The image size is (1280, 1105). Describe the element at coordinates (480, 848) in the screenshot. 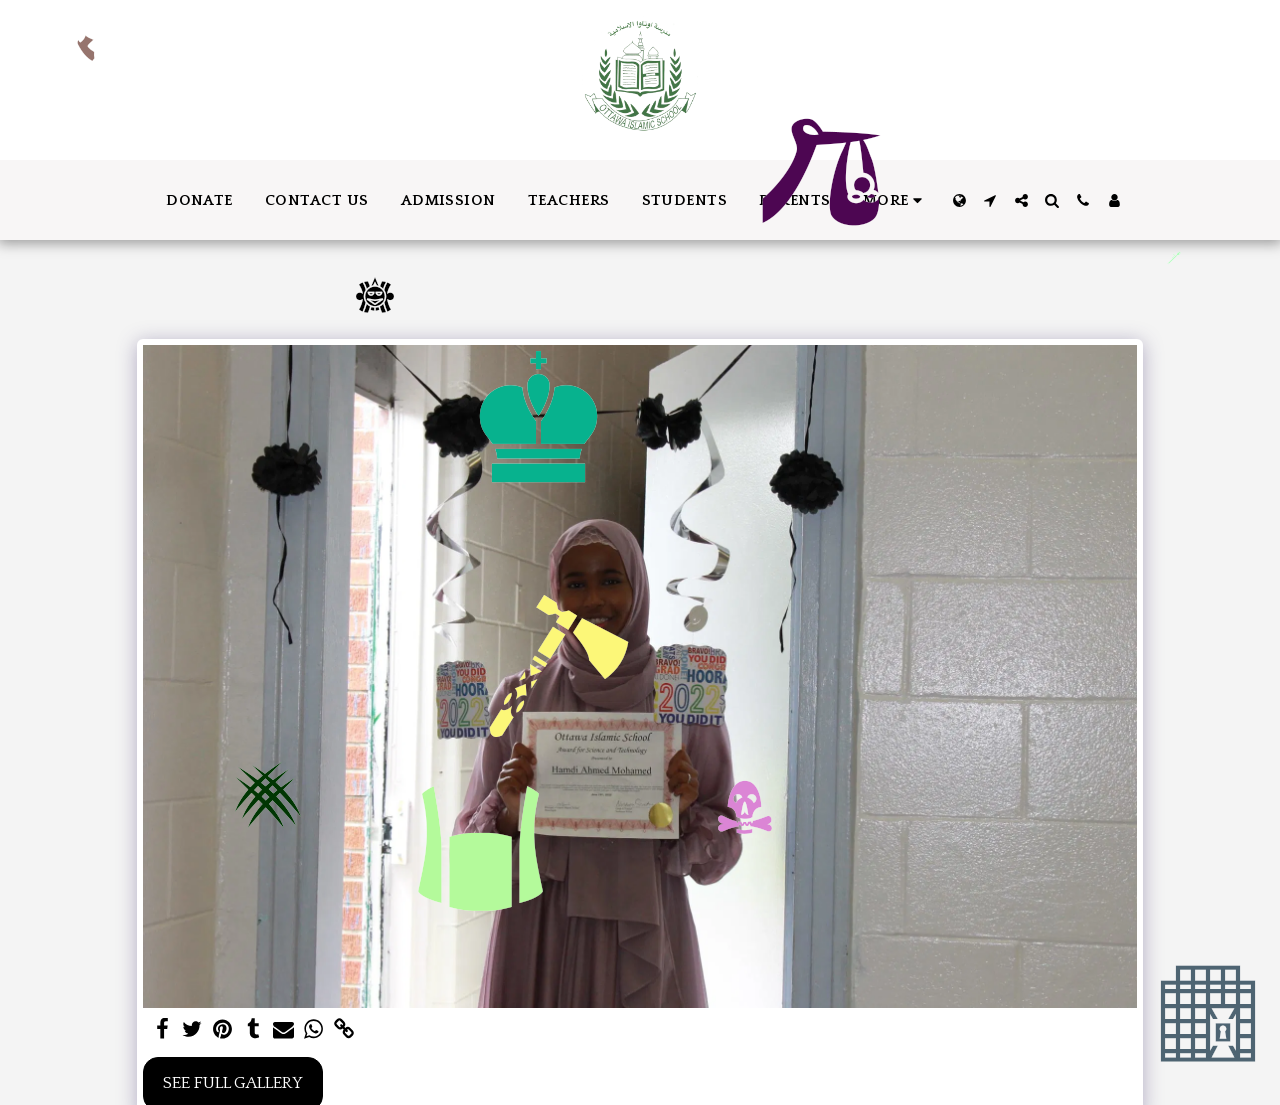

I see `enter the arena or battle mode` at that location.